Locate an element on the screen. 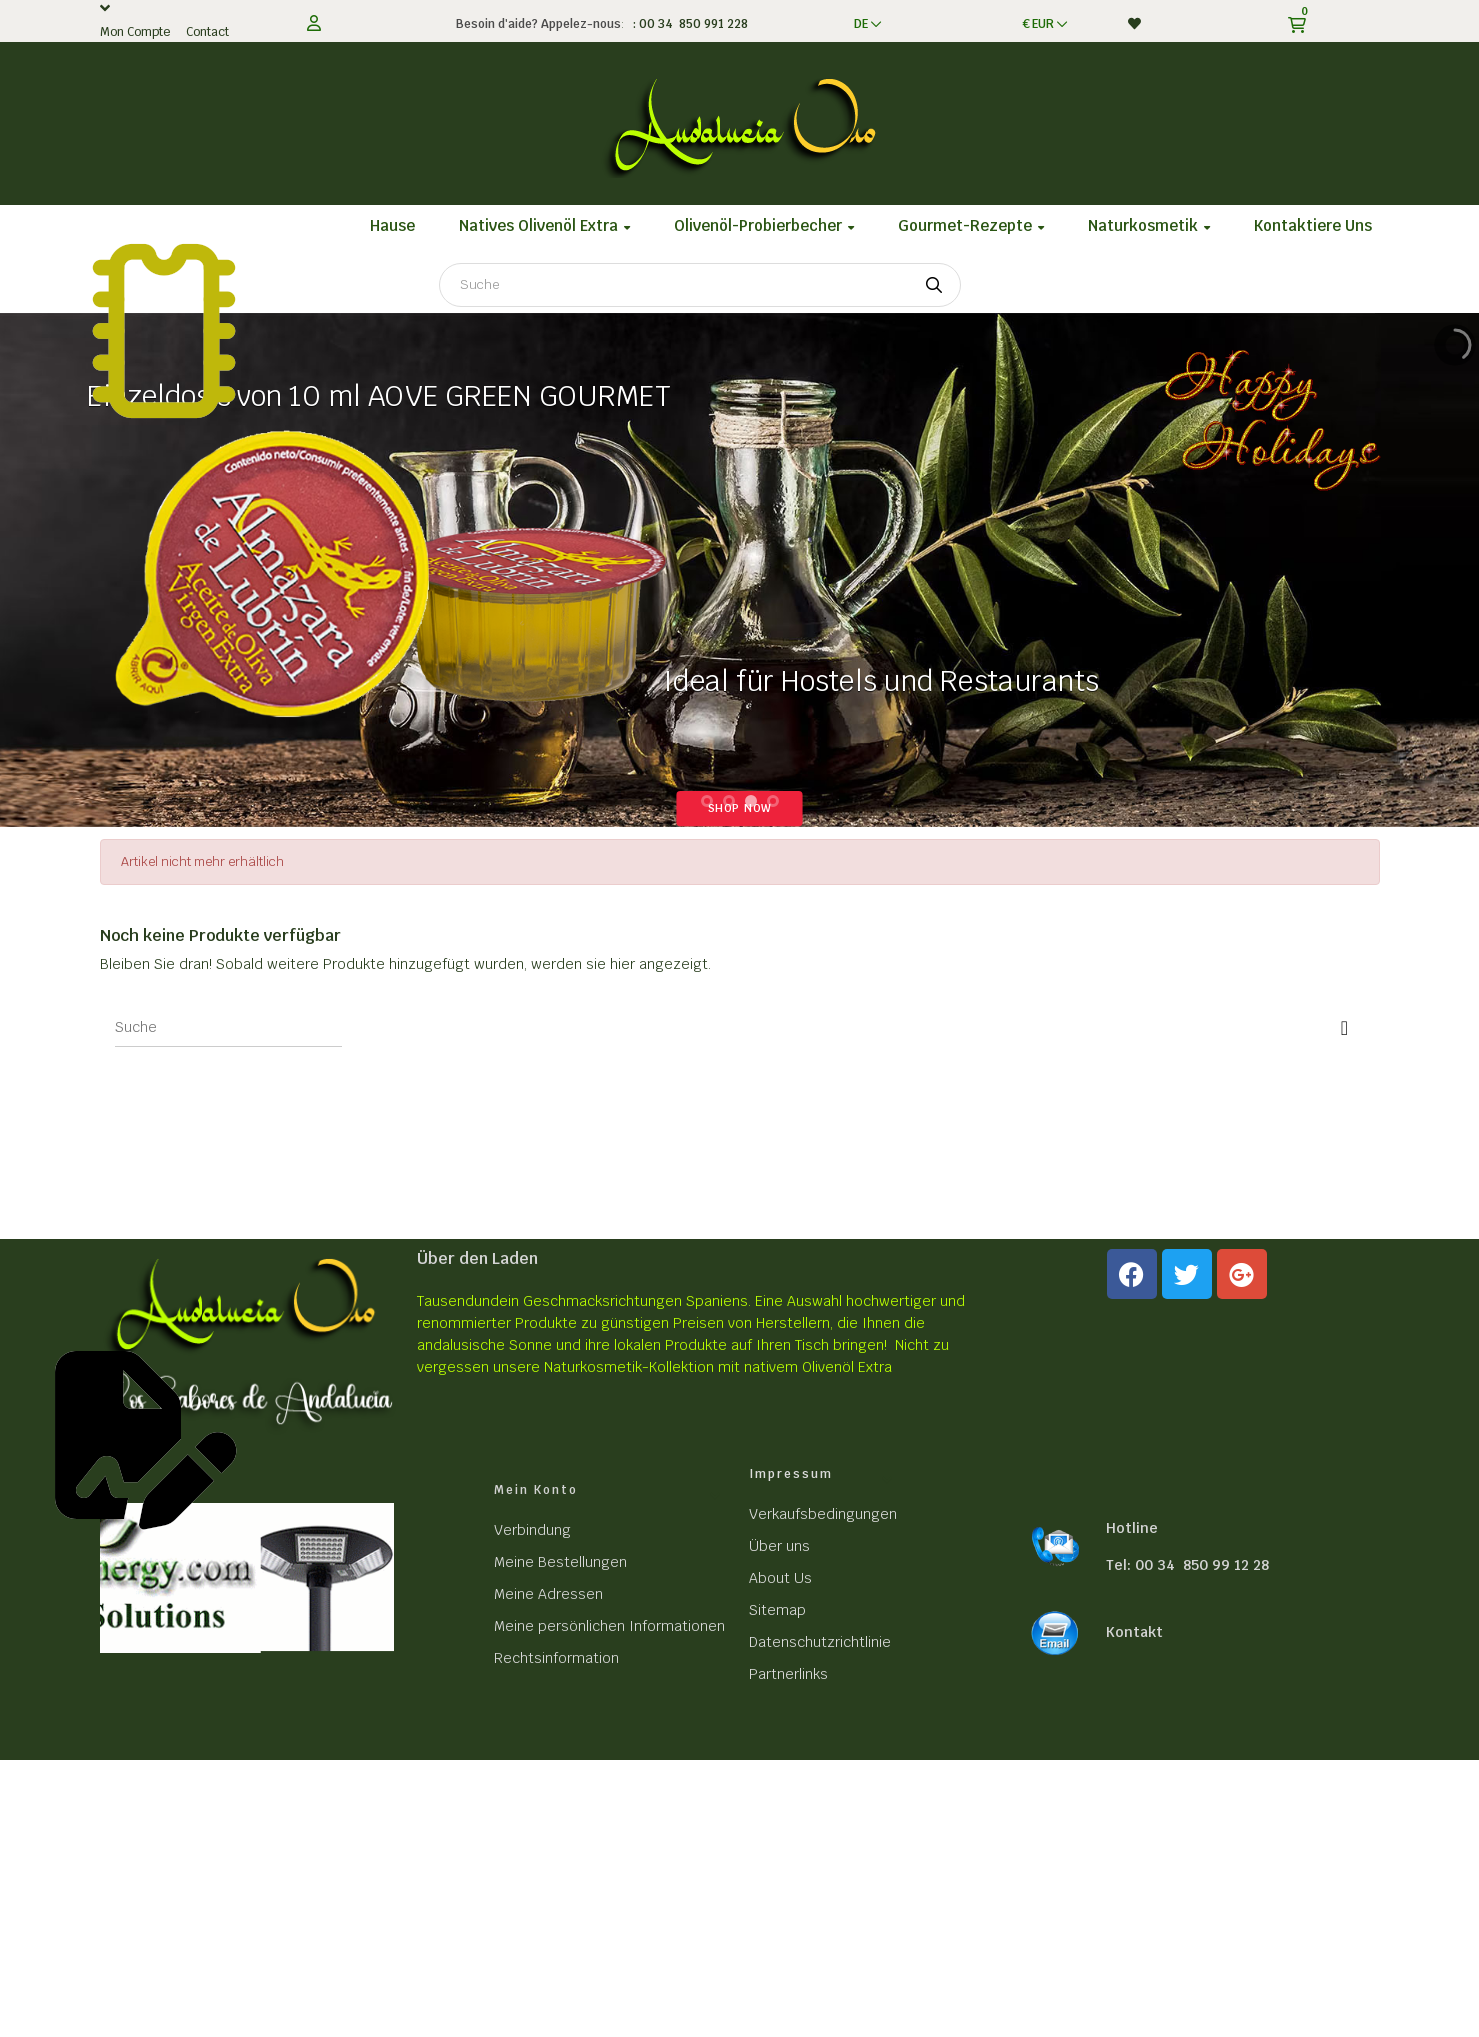  sign a document is located at coordinates (139, 1435).